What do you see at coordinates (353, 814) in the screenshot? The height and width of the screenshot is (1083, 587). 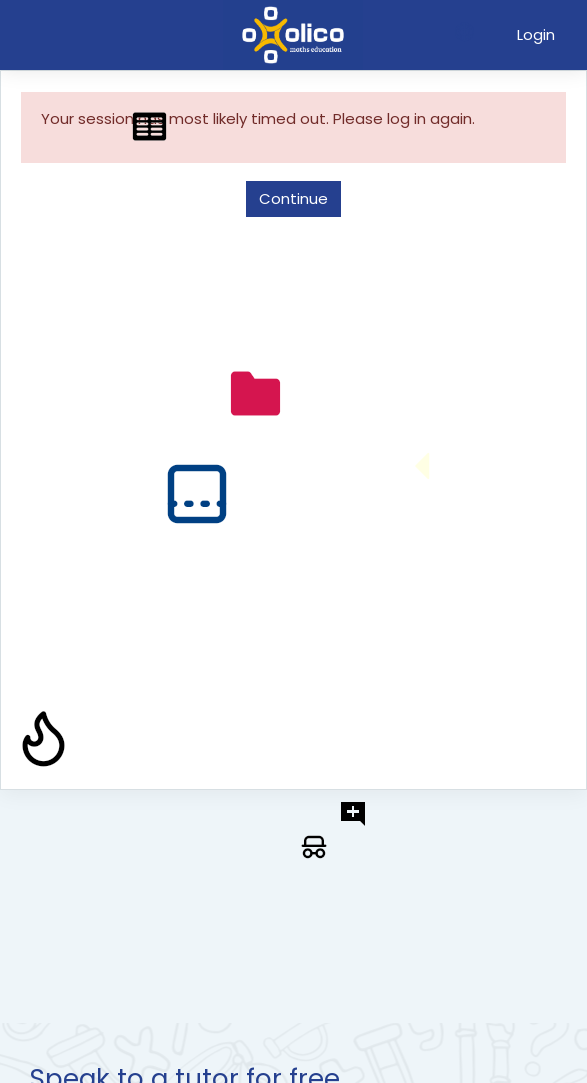 I see `add a new comment` at bounding box center [353, 814].